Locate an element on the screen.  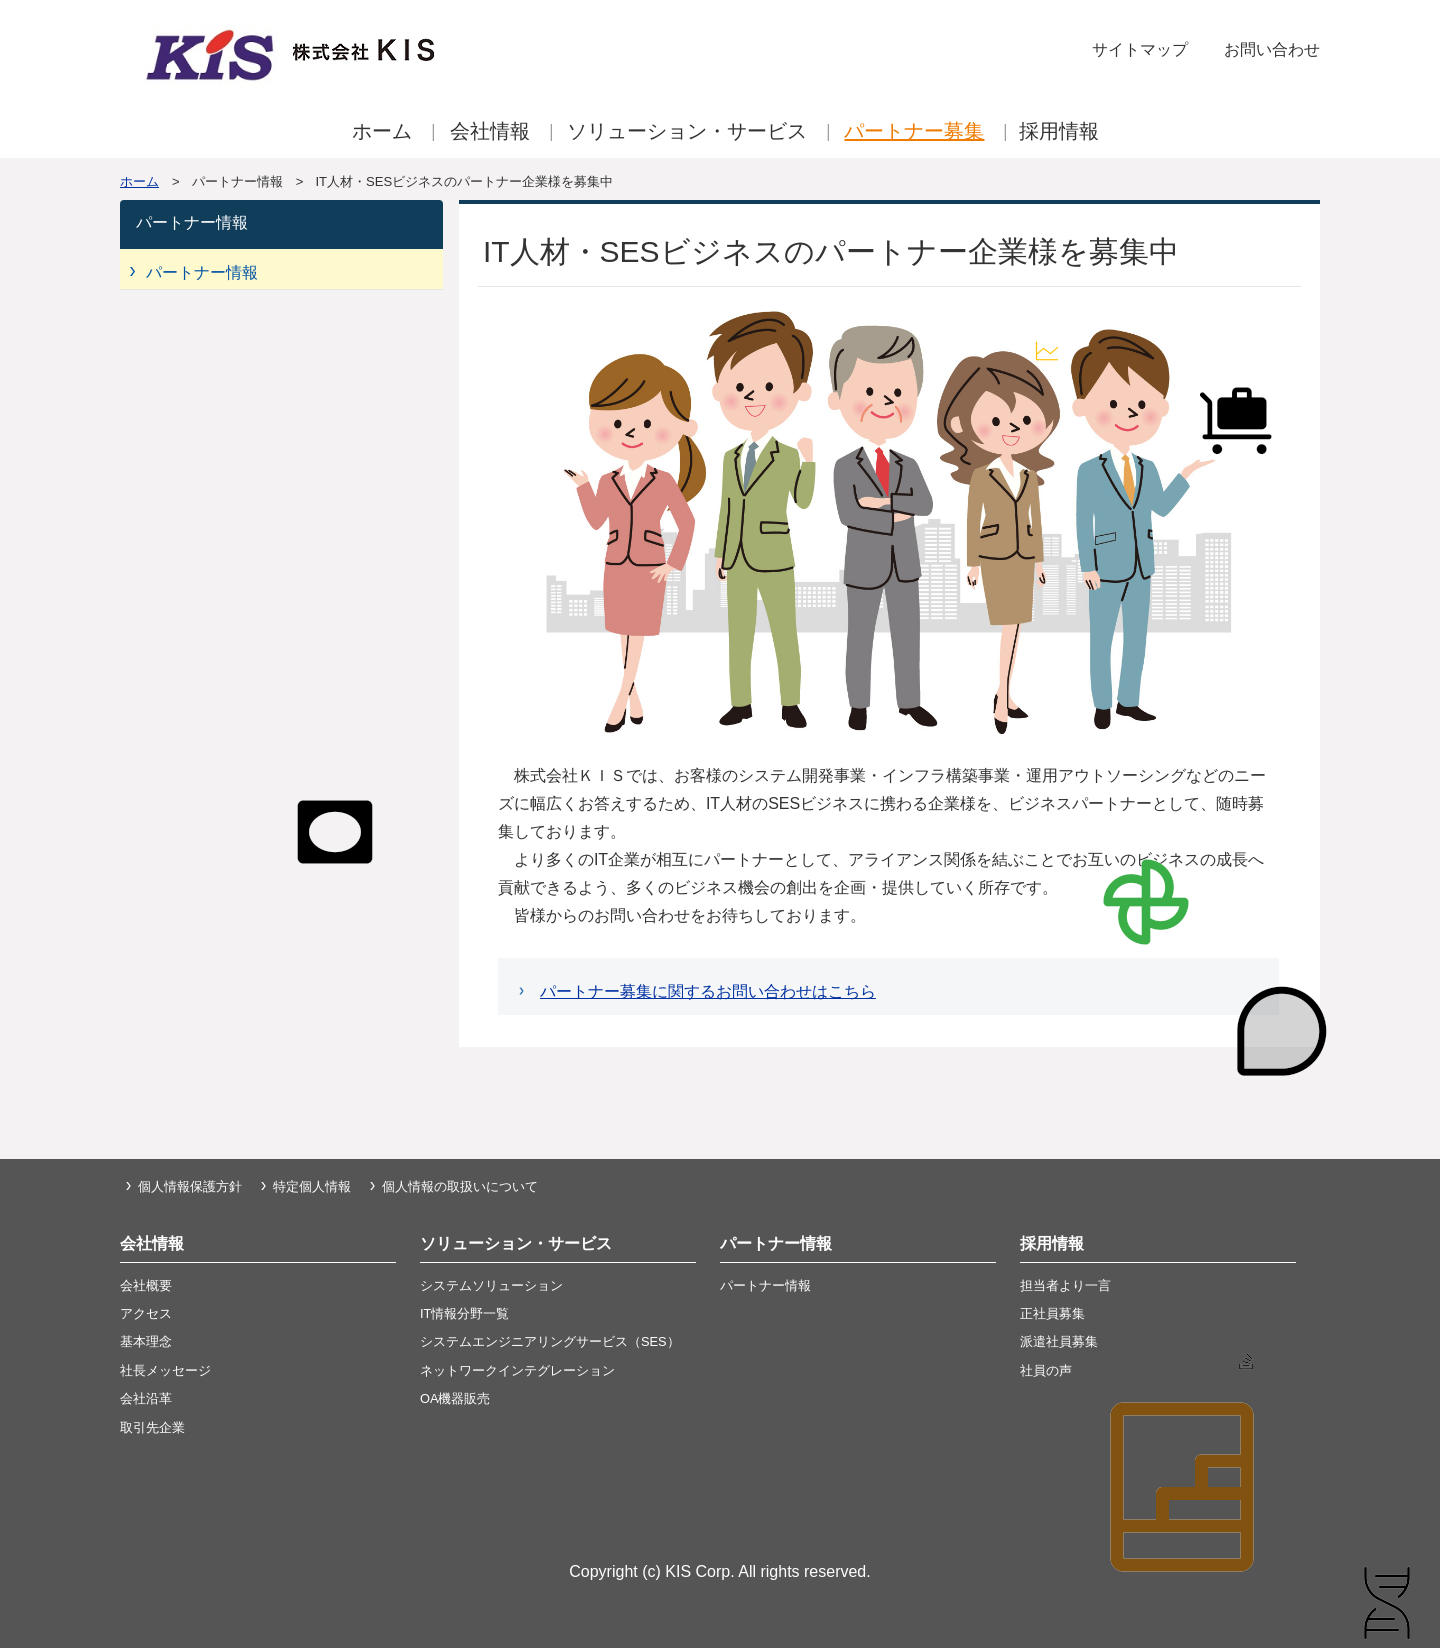
link to stack overflow developer community is located at coordinates (1246, 1362).